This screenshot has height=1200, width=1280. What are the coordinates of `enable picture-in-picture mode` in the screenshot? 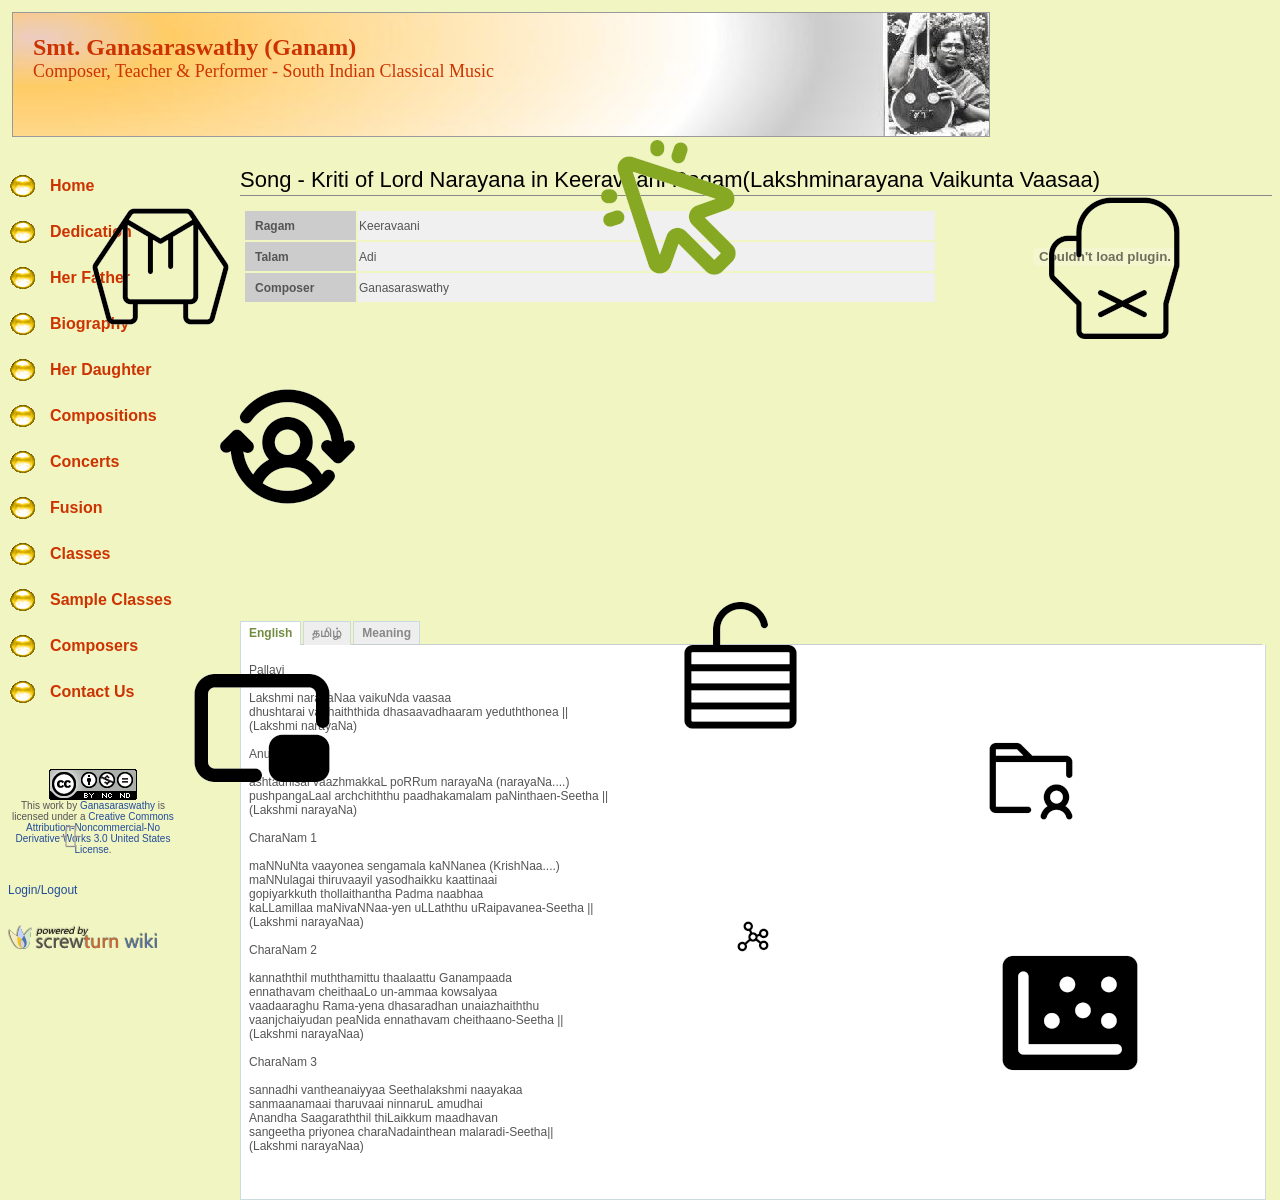 It's located at (262, 728).